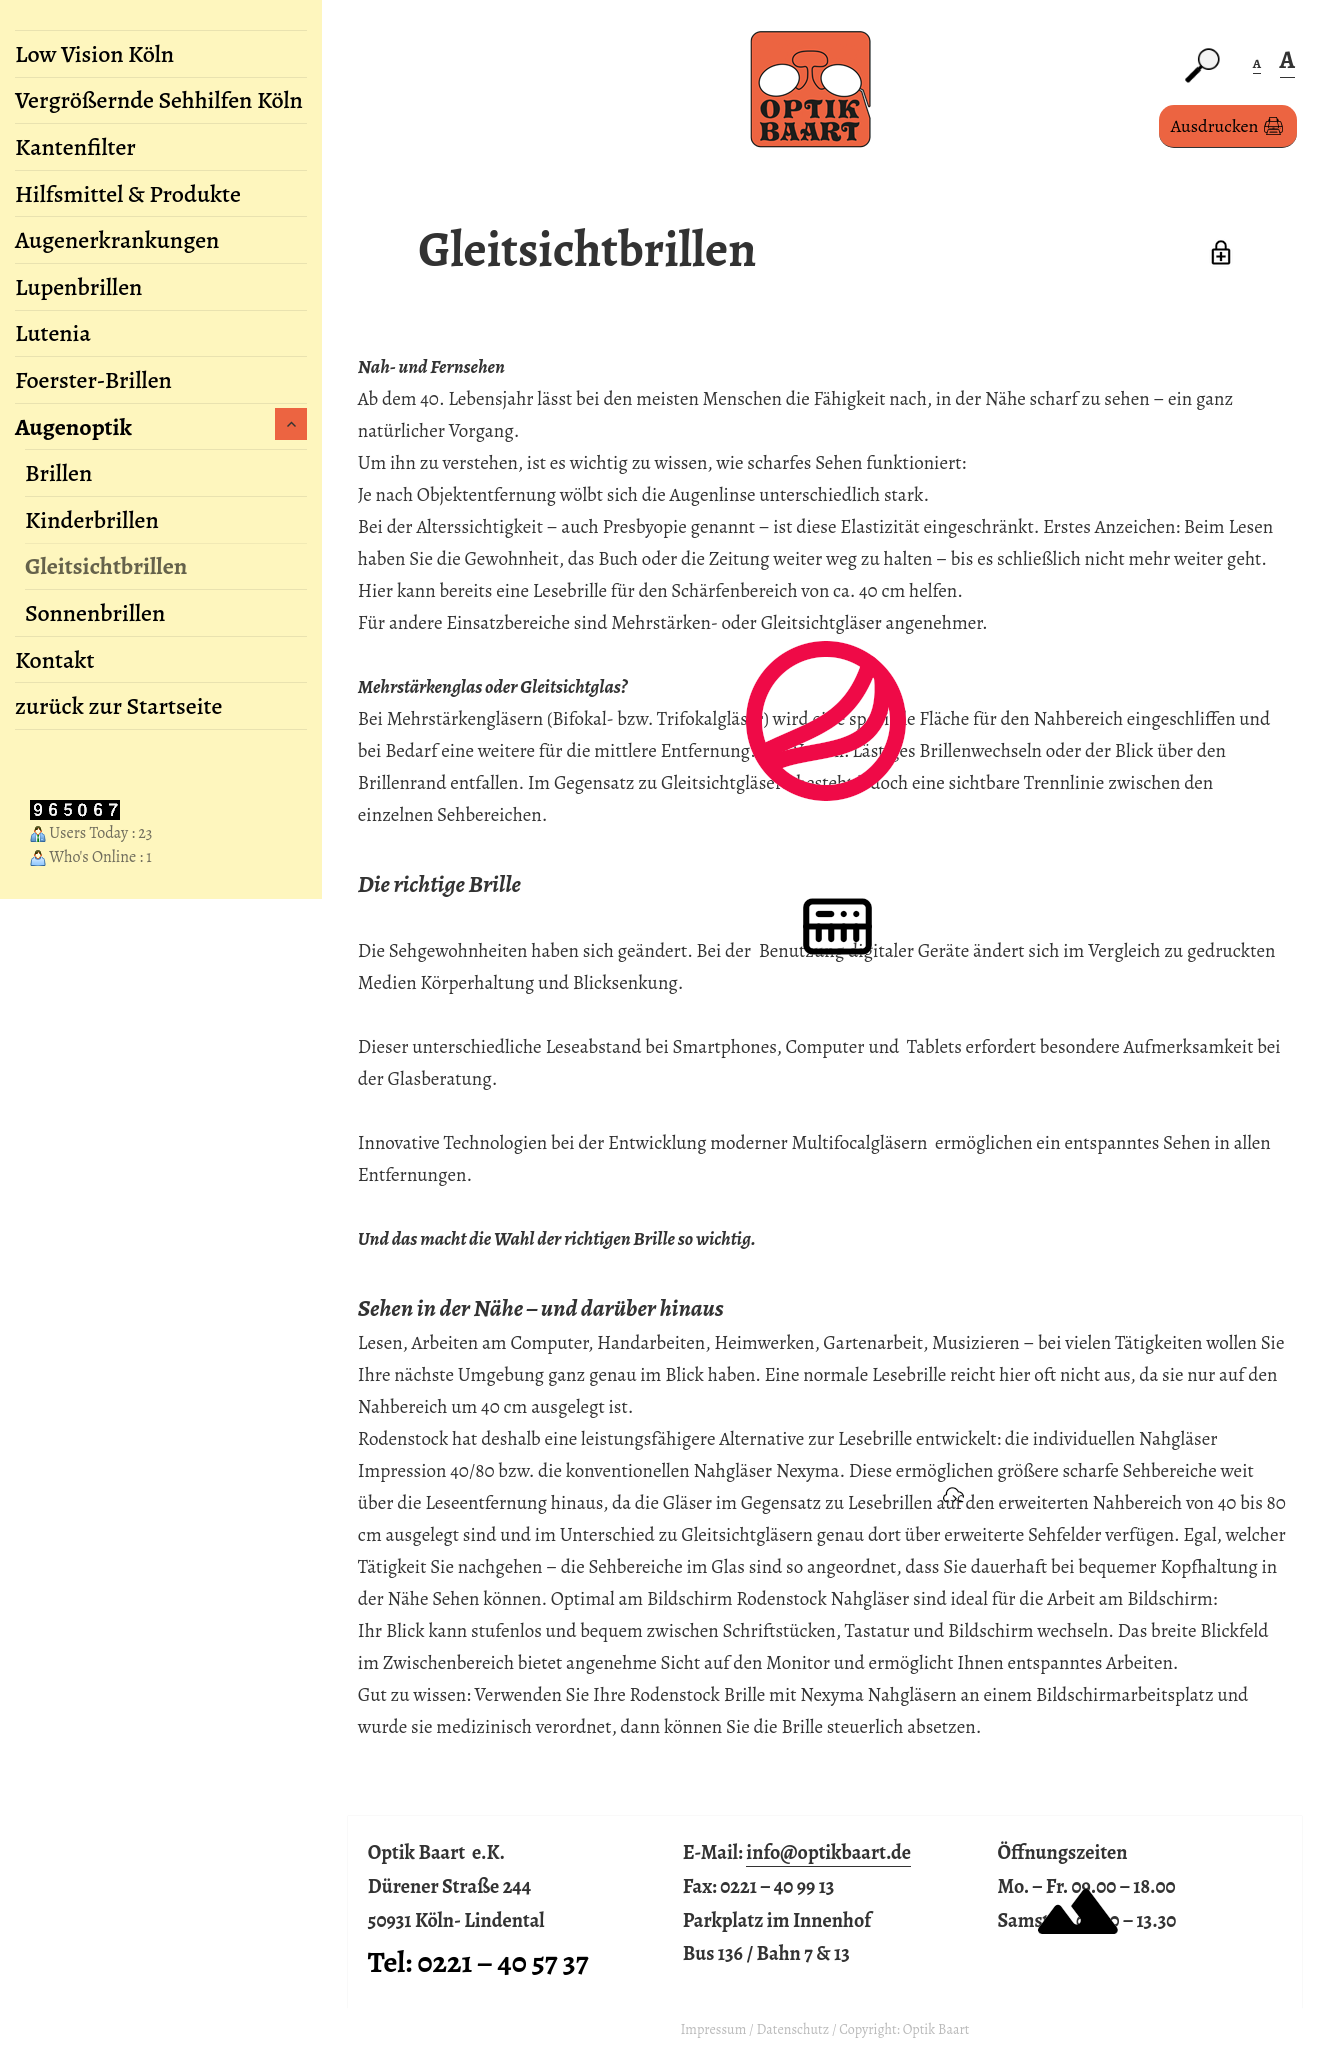  What do you see at coordinates (953, 1495) in the screenshot?
I see `access cloud-based AI agent services` at bounding box center [953, 1495].